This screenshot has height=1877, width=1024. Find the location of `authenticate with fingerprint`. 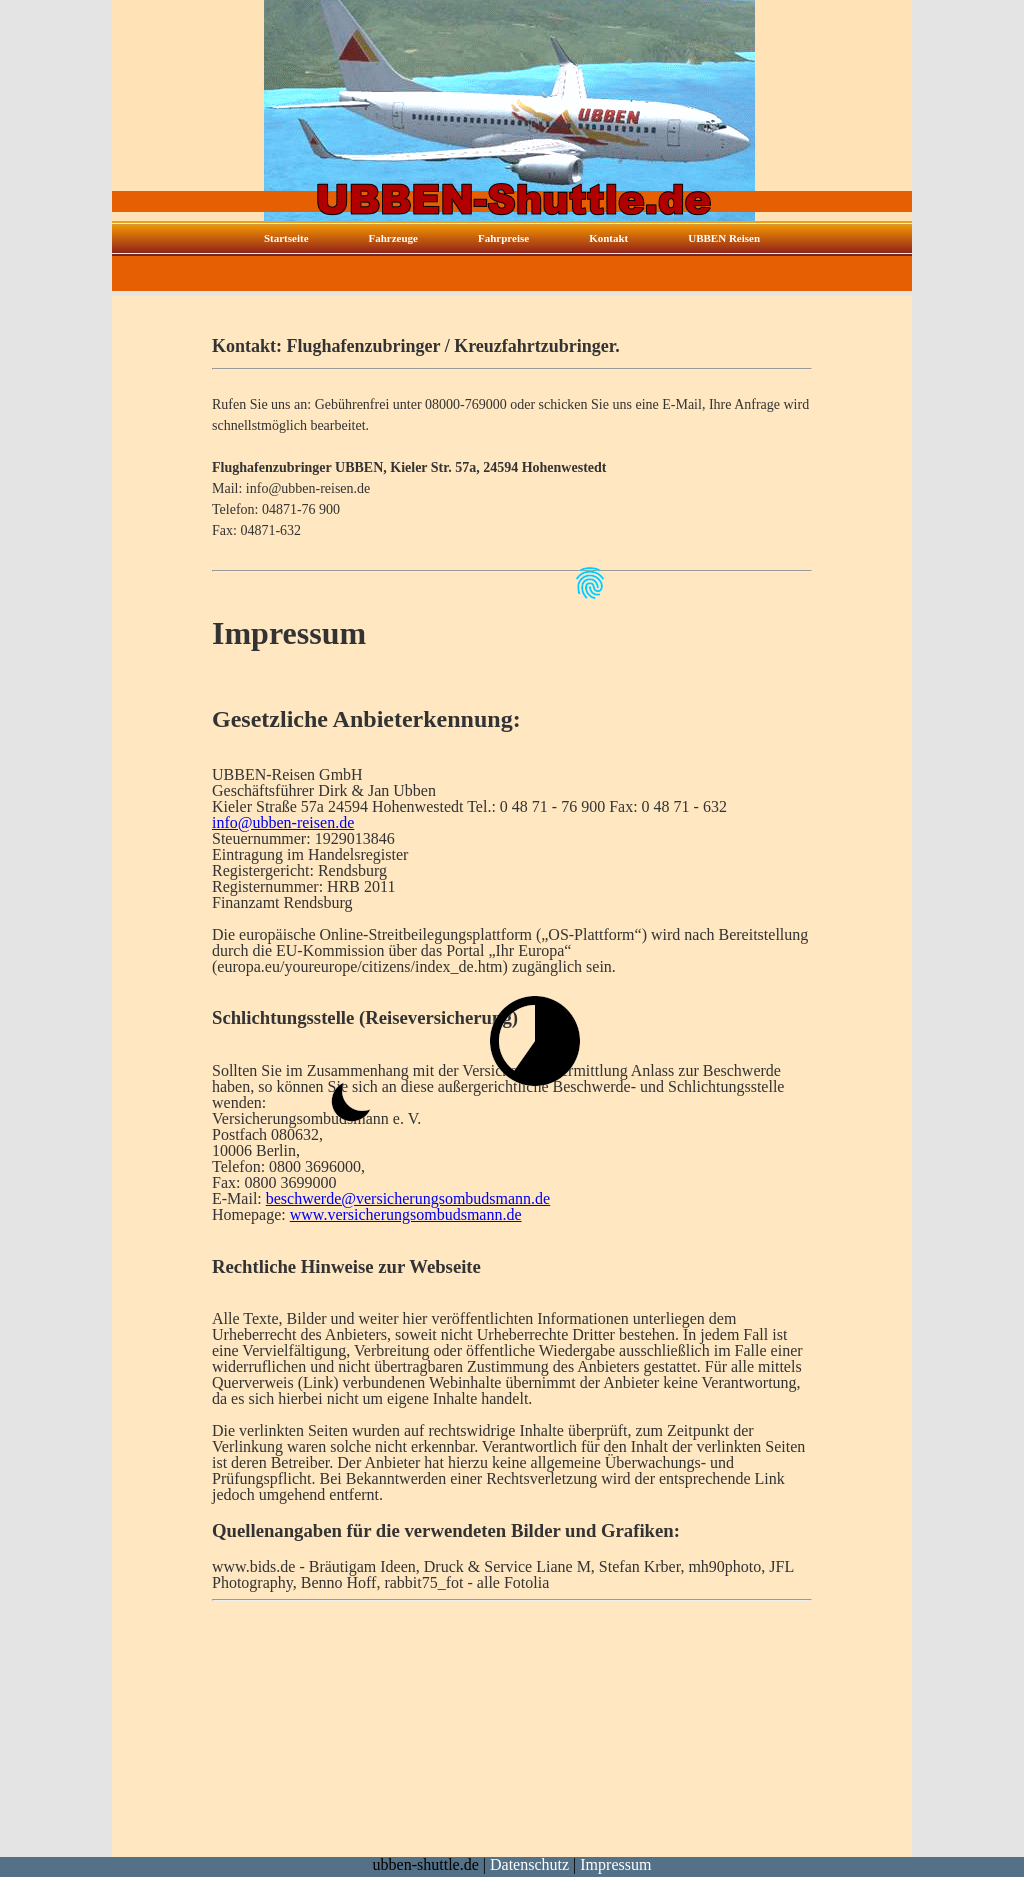

authenticate with fingerprint is located at coordinates (590, 583).